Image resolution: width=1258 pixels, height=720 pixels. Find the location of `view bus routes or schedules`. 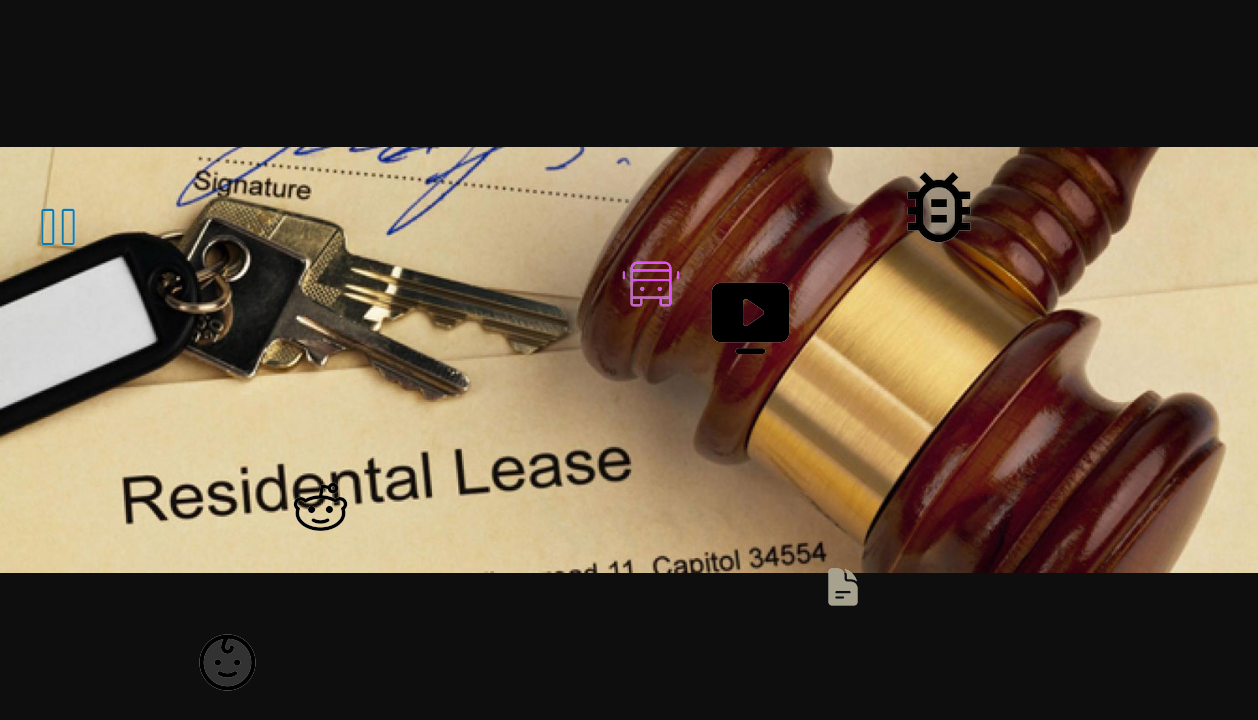

view bus routes or schedules is located at coordinates (651, 284).